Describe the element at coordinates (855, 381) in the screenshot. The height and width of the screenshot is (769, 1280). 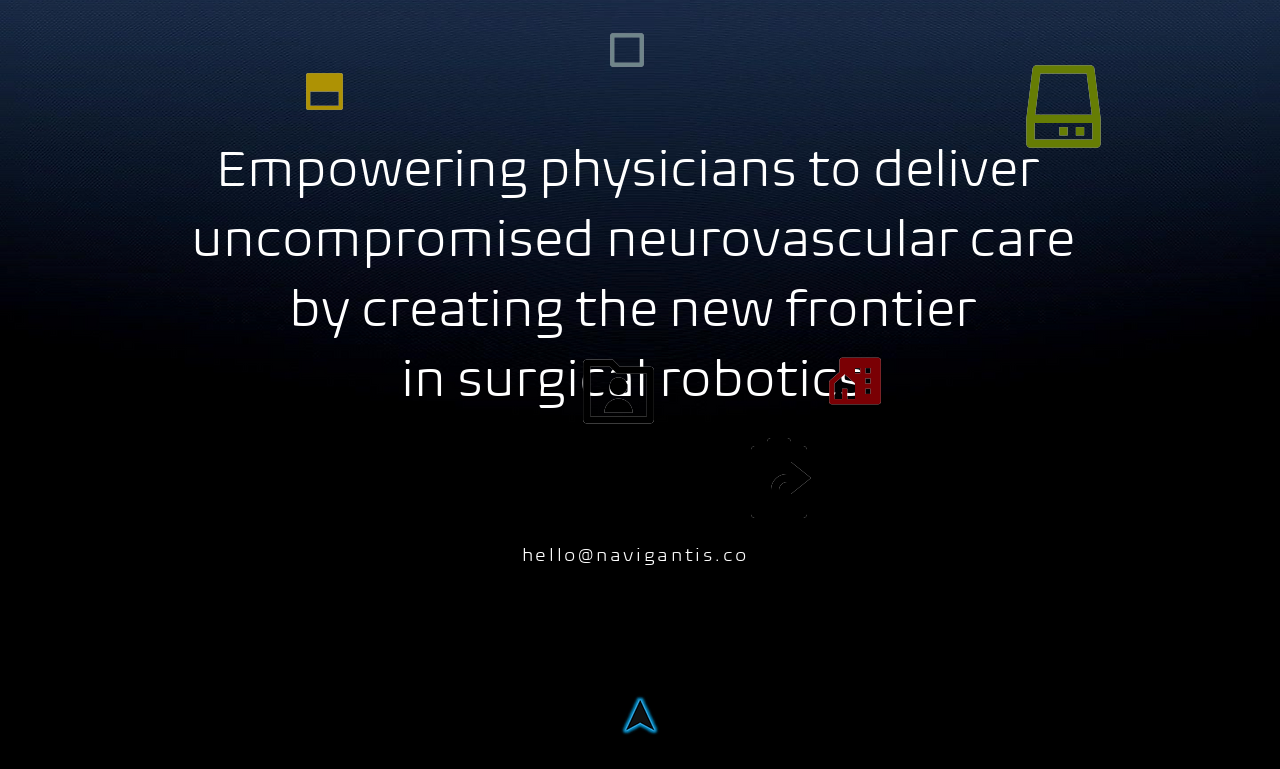
I see `access community features or forums` at that location.